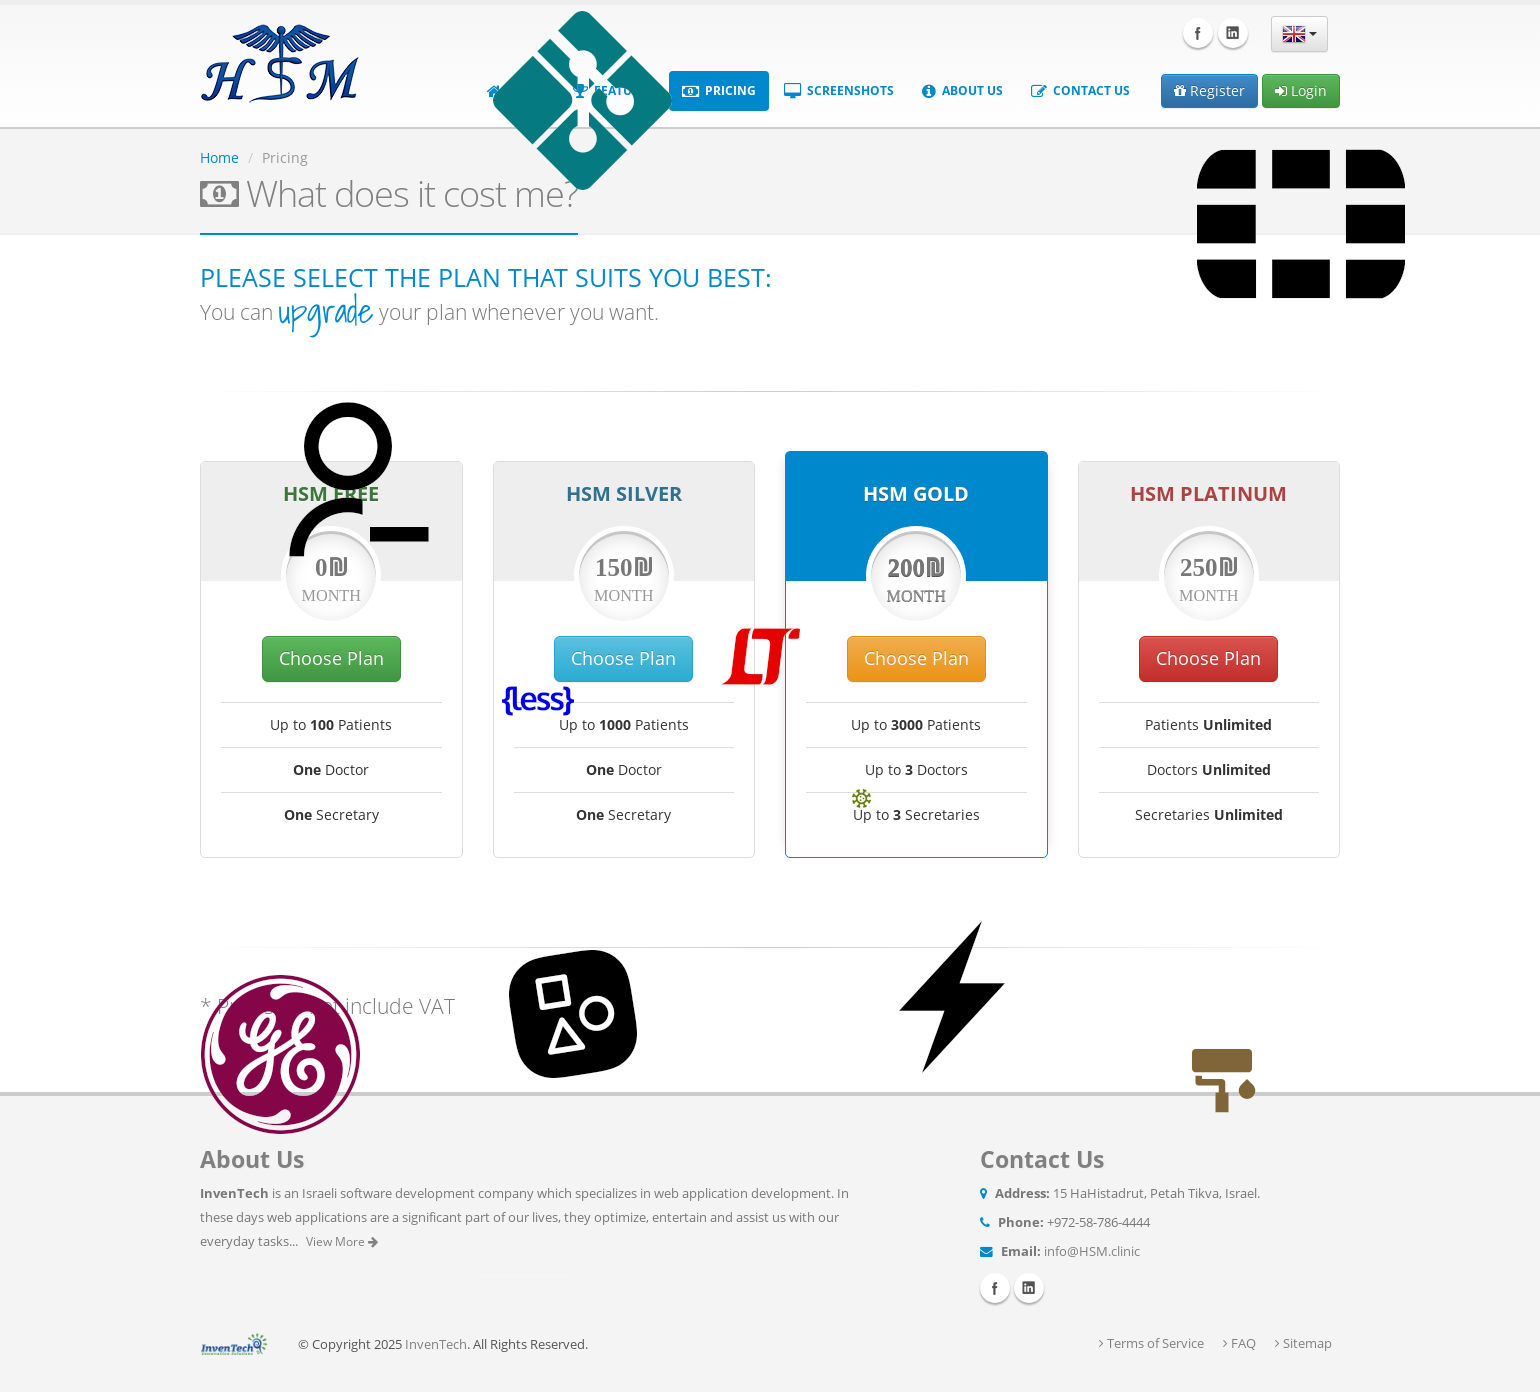 This screenshot has height=1392, width=1540. What do you see at coordinates (760, 656) in the screenshot?
I see `open LTspice circuit simulation software` at bounding box center [760, 656].